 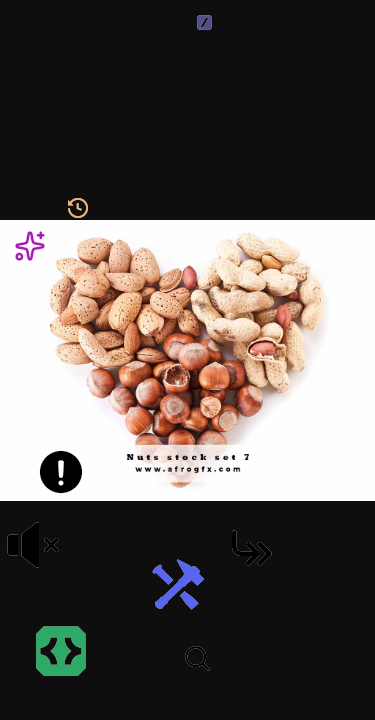 What do you see at coordinates (32, 545) in the screenshot?
I see `mute audio` at bounding box center [32, 545].